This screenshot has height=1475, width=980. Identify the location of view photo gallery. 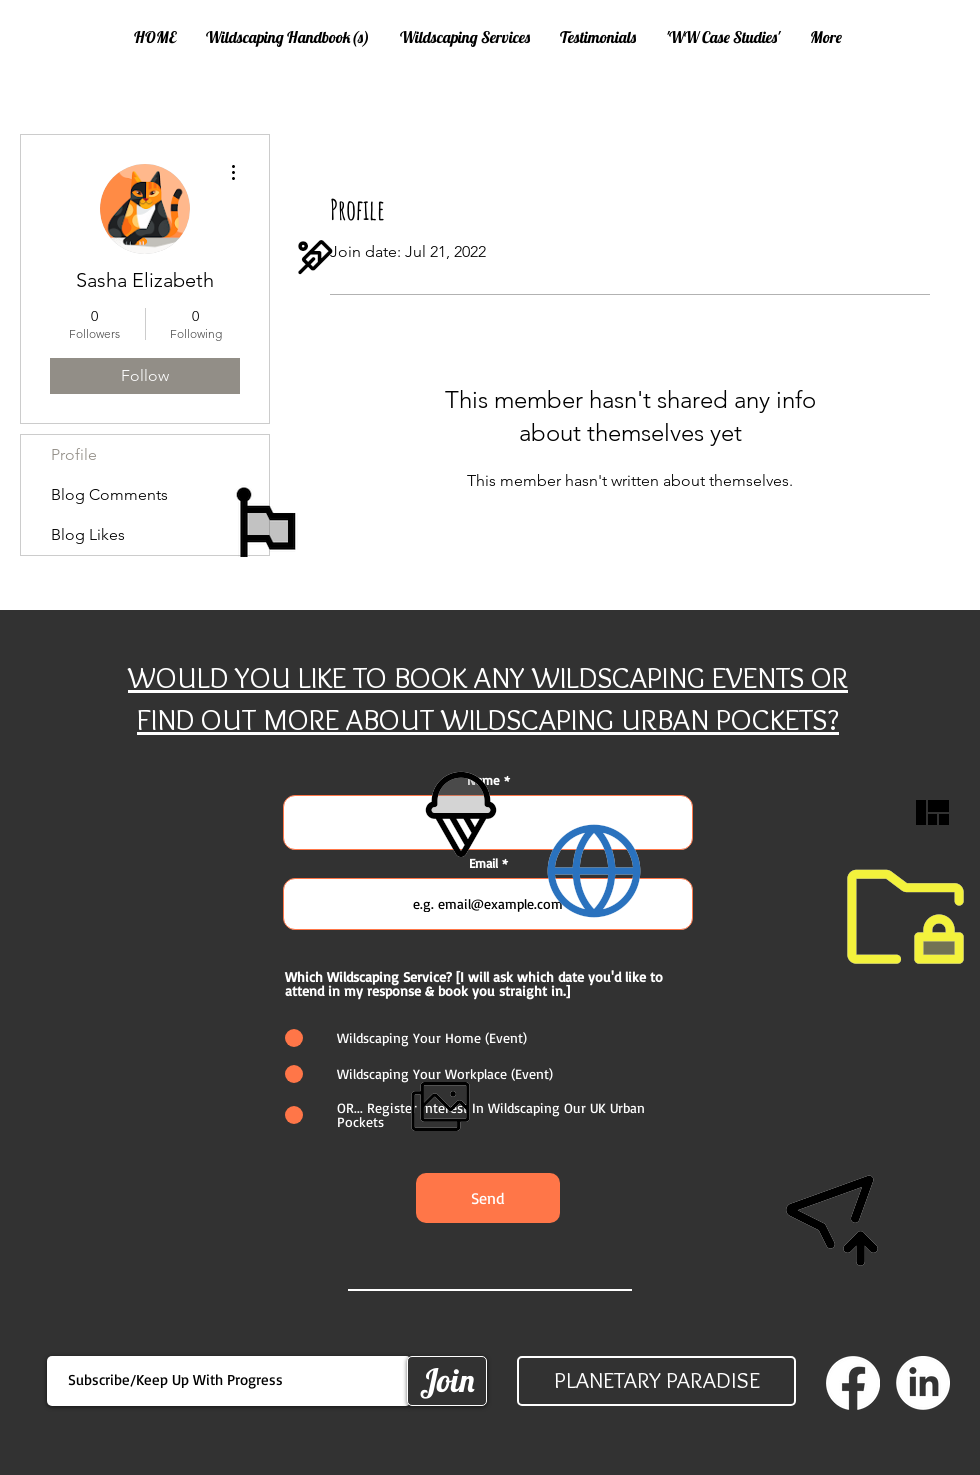
(440, 1106).